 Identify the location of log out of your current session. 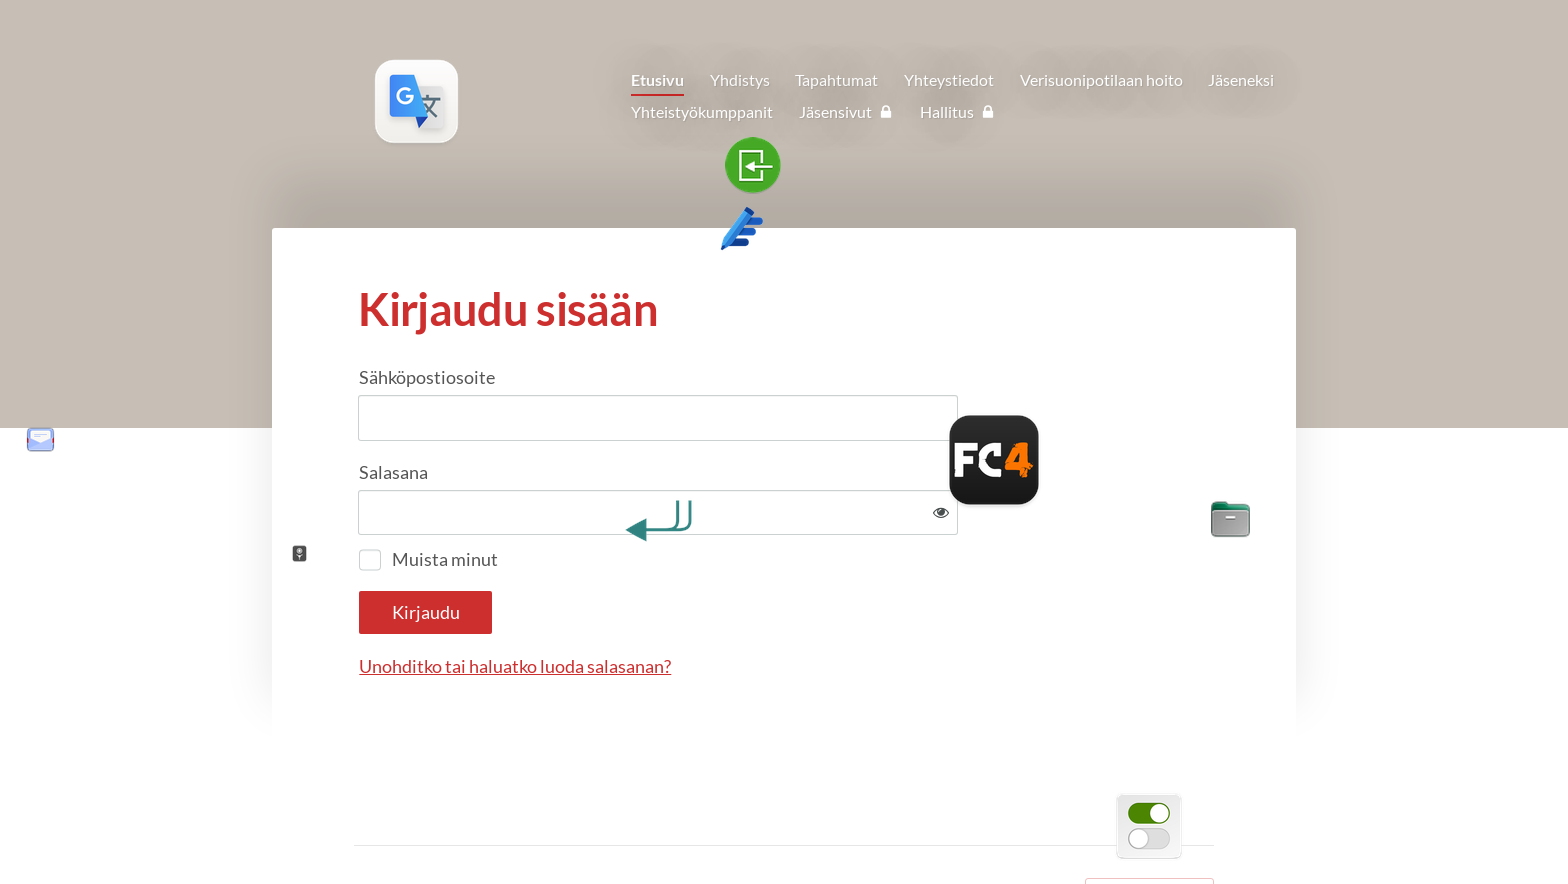
(753, 165).